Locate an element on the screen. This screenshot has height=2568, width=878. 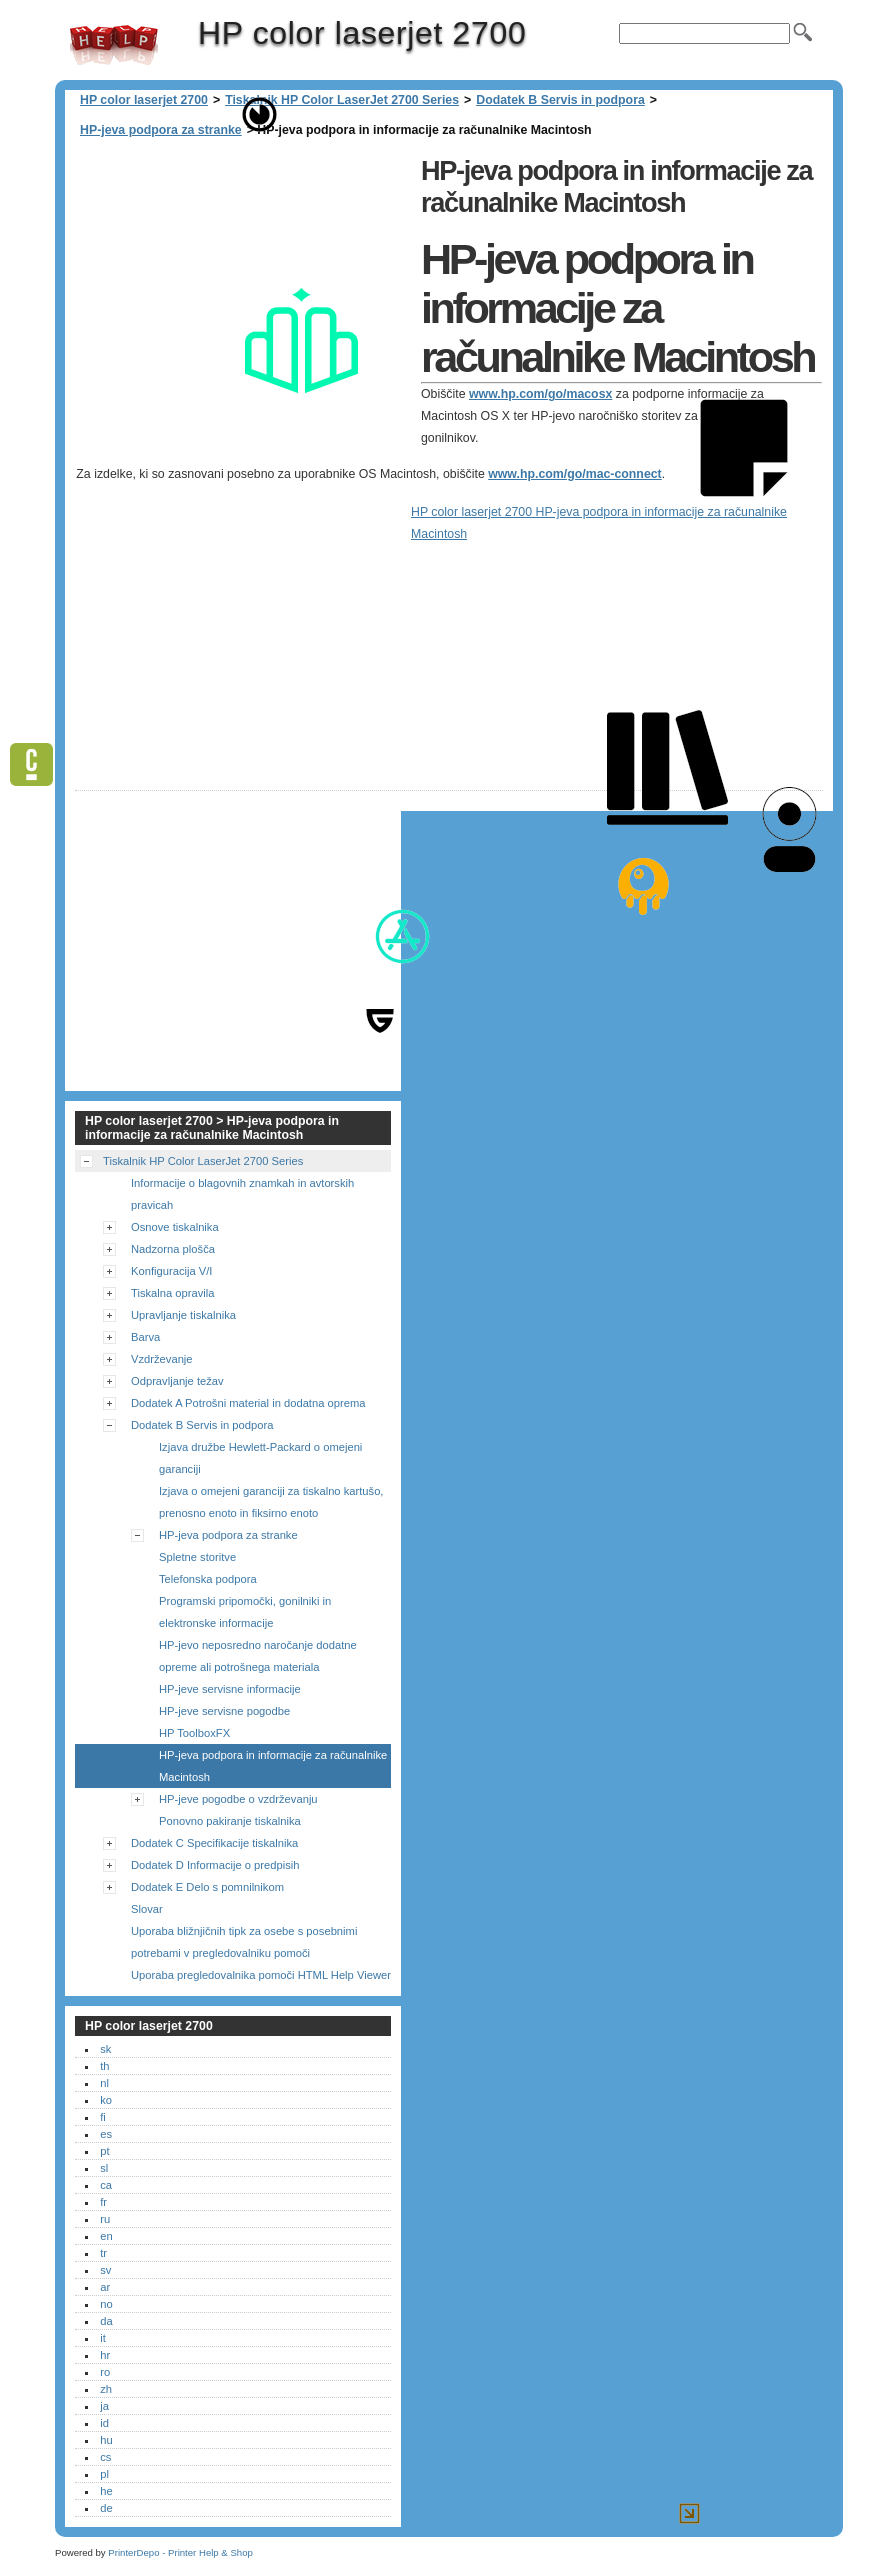
view document or file is located at coordinates (744, 448).